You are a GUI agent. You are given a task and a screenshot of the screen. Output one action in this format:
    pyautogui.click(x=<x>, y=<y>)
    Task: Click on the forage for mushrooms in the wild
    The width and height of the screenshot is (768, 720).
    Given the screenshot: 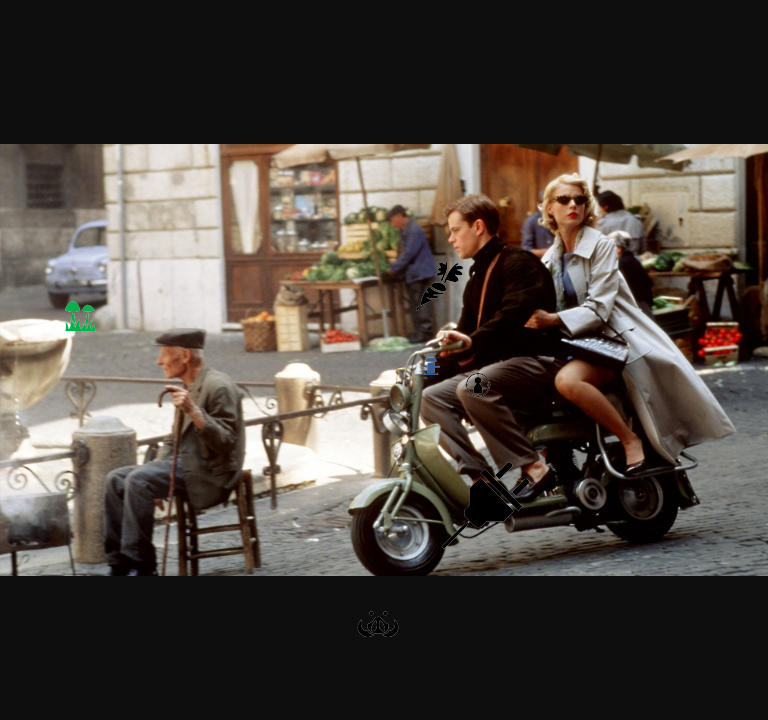 What is the action you would take?
    pyautogui.click(x=80, y=315)
    